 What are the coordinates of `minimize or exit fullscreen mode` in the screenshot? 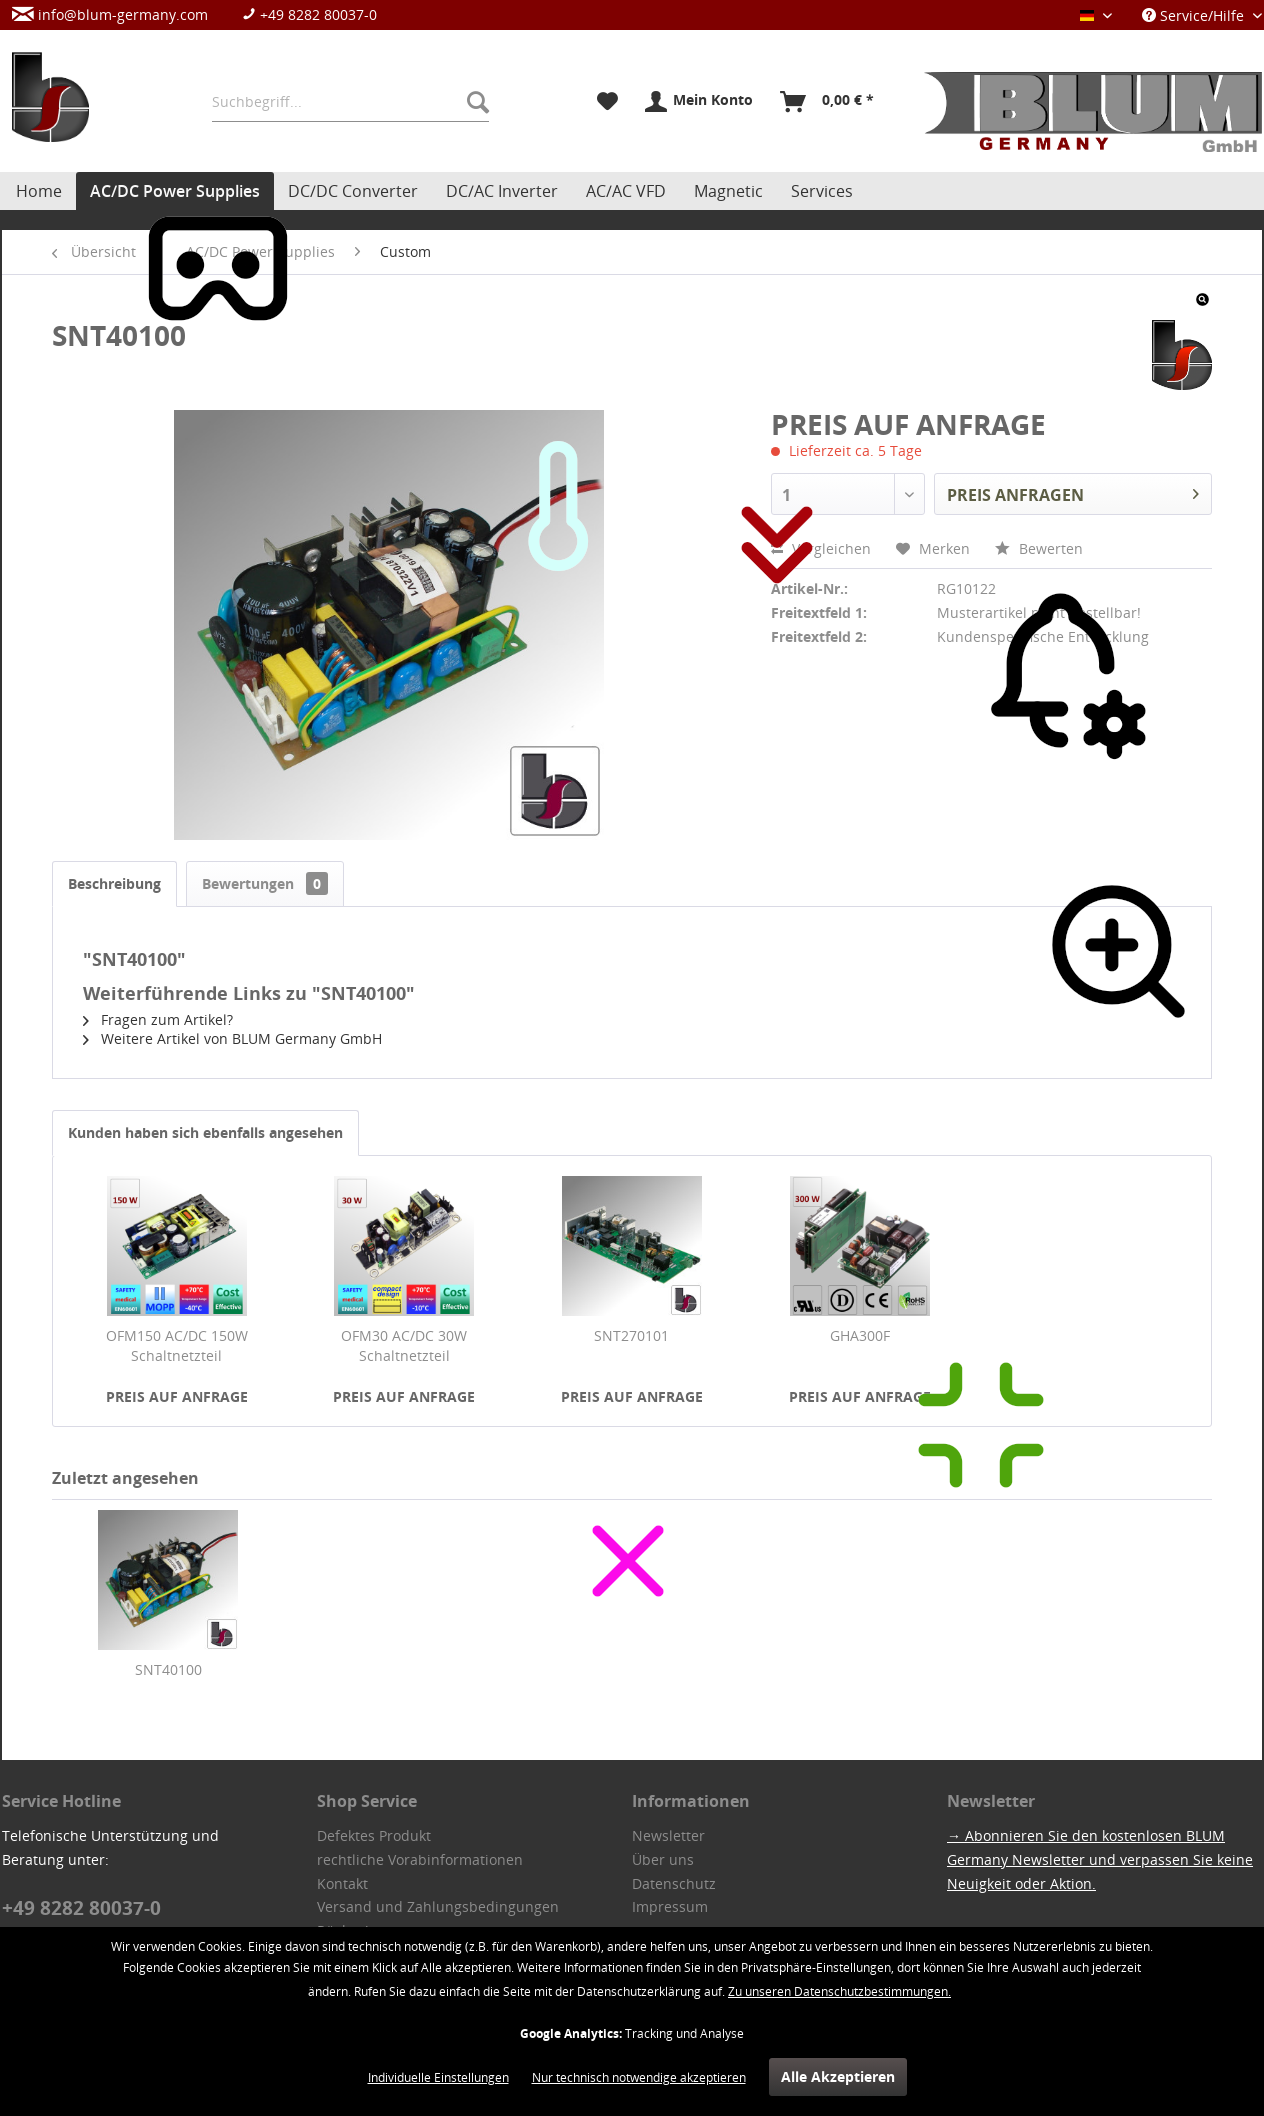 It's located at (981, 1425).